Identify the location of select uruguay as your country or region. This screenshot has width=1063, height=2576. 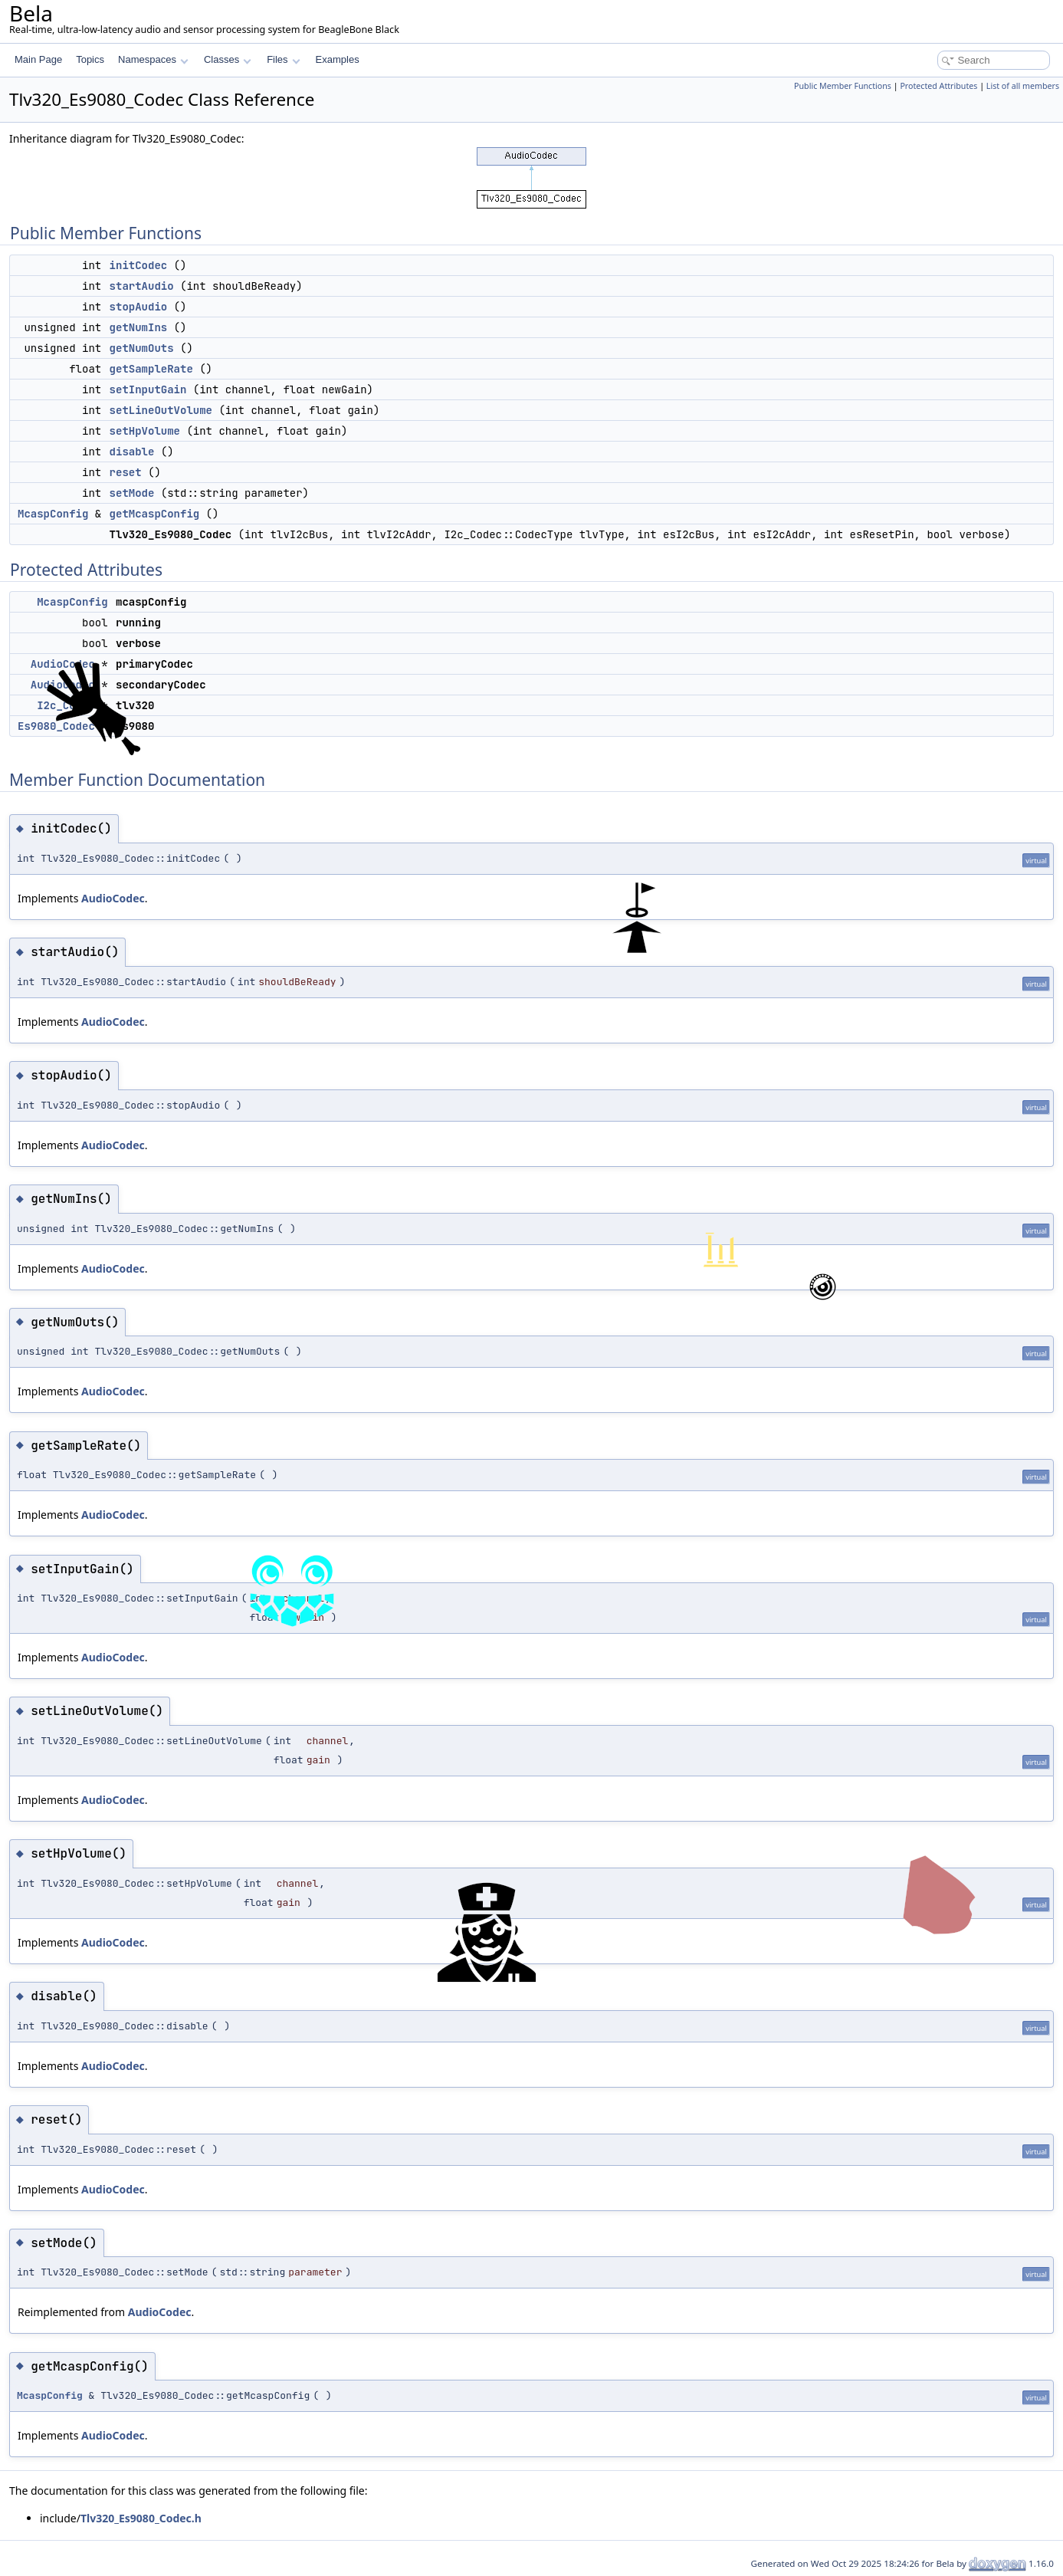
(939, 1894).